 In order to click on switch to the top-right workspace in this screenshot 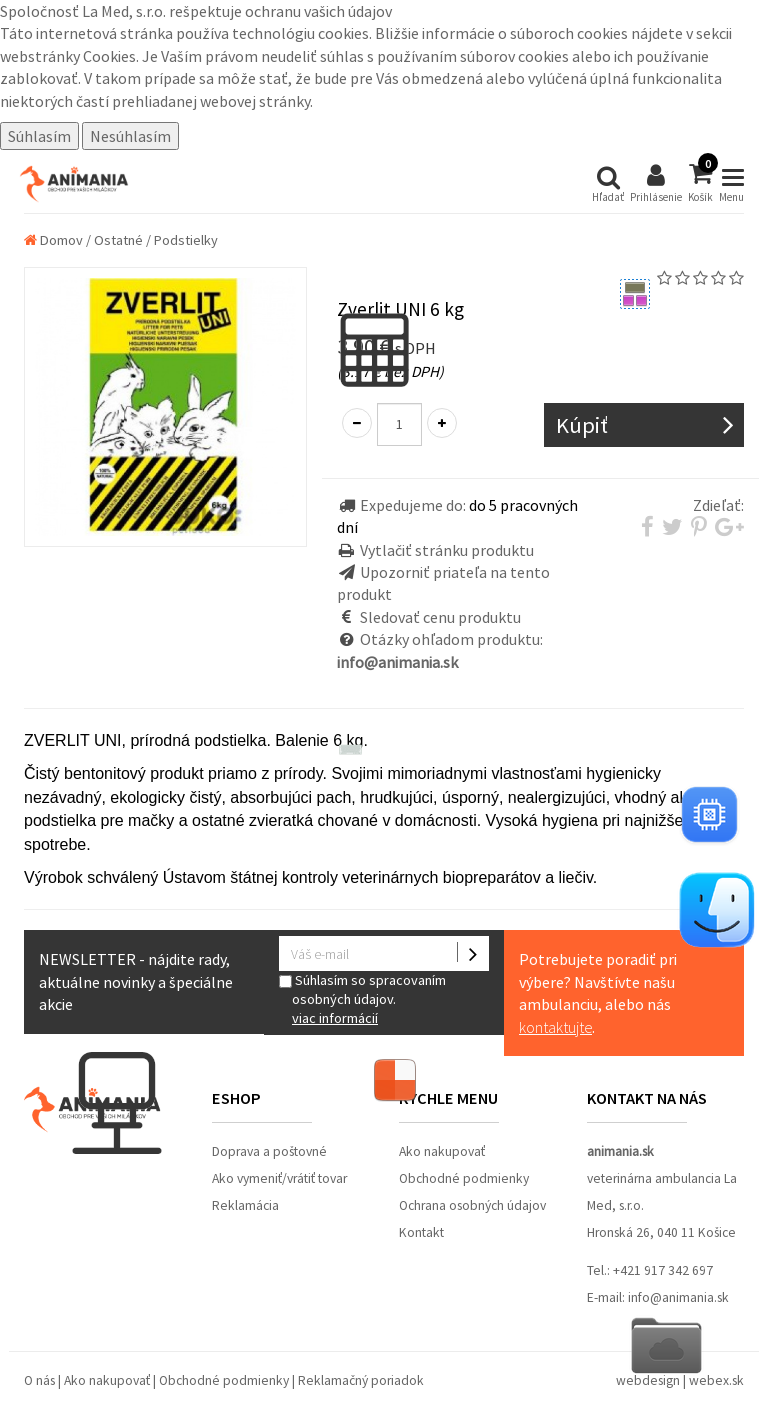, I will do `click(395, 1080)`.